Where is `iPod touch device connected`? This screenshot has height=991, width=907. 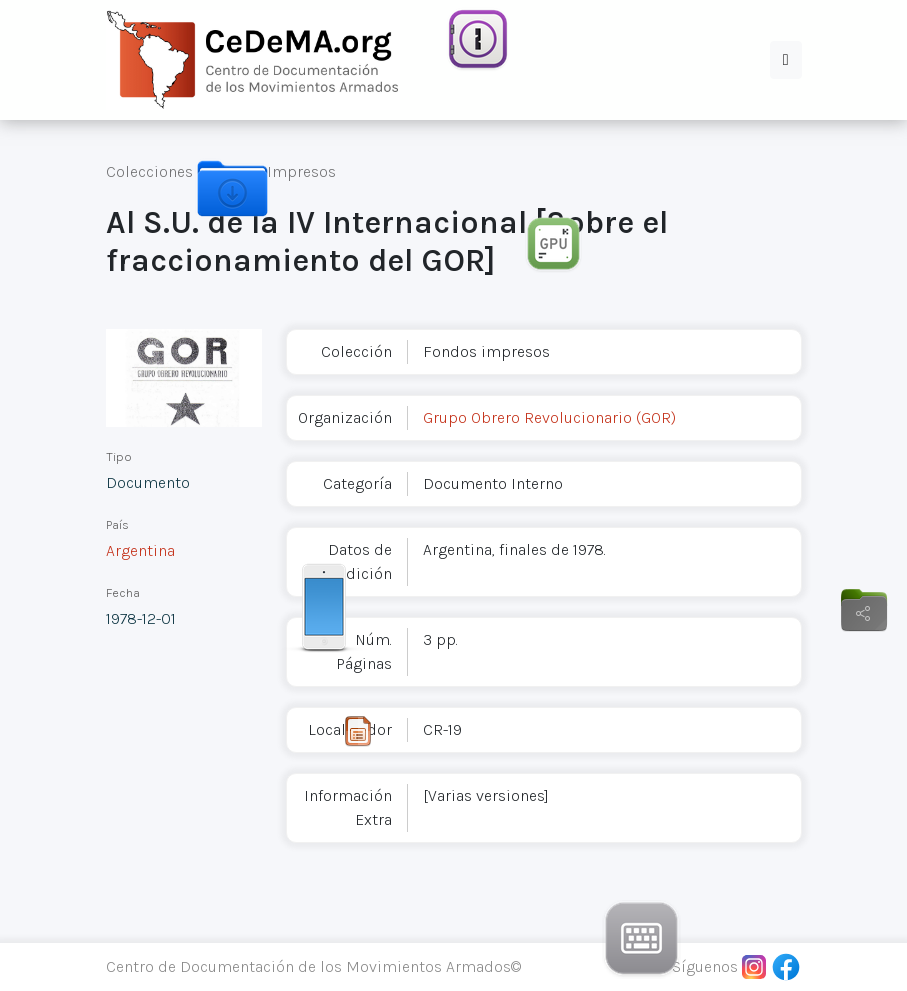
iPod touch device connected is located at coordinates (324, 606).